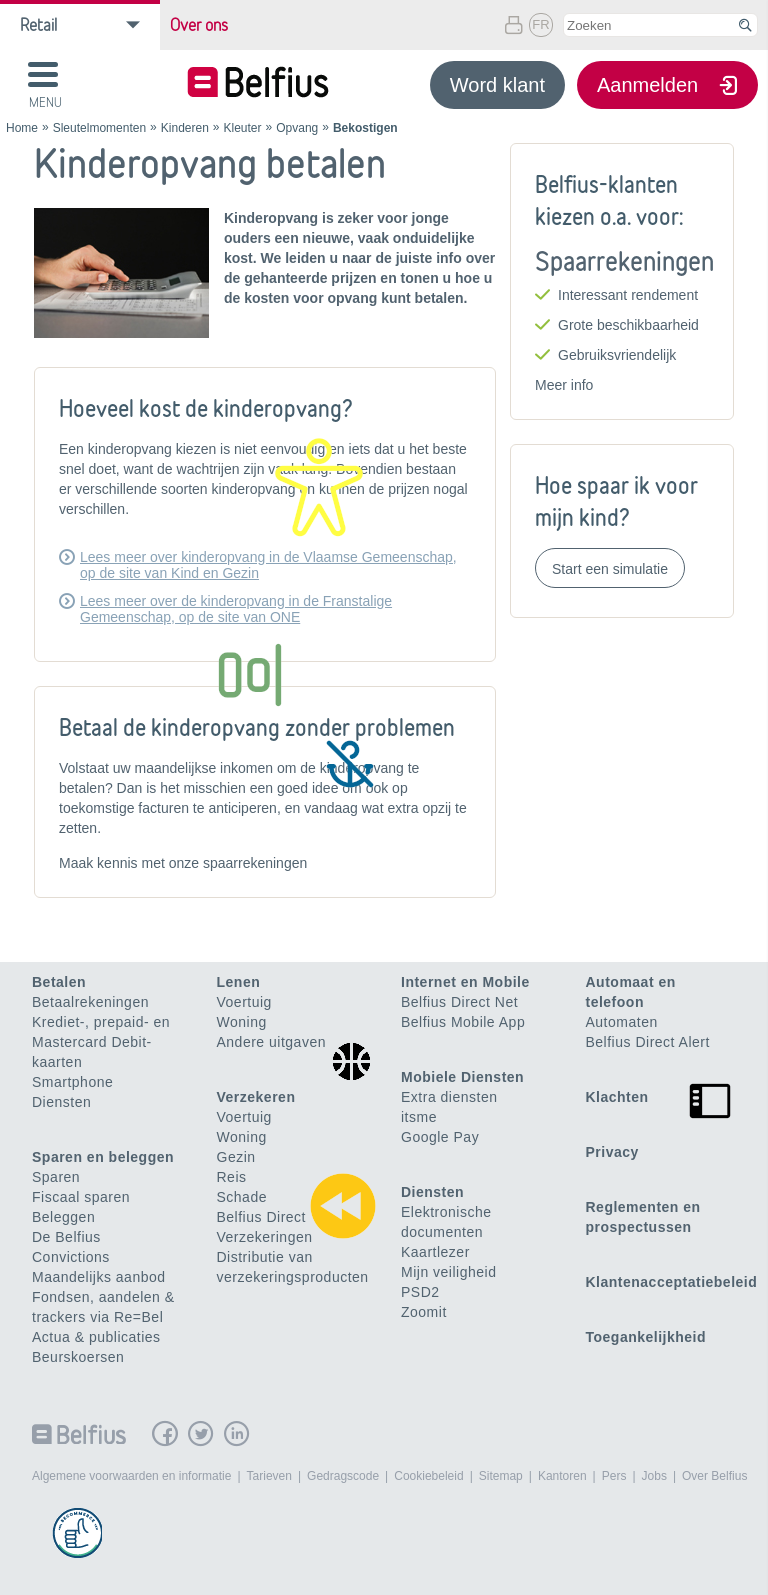 The width and height of the screenshot is (768, 1595). I want to click on toggle the sidebar panel, so click(710, 1101).